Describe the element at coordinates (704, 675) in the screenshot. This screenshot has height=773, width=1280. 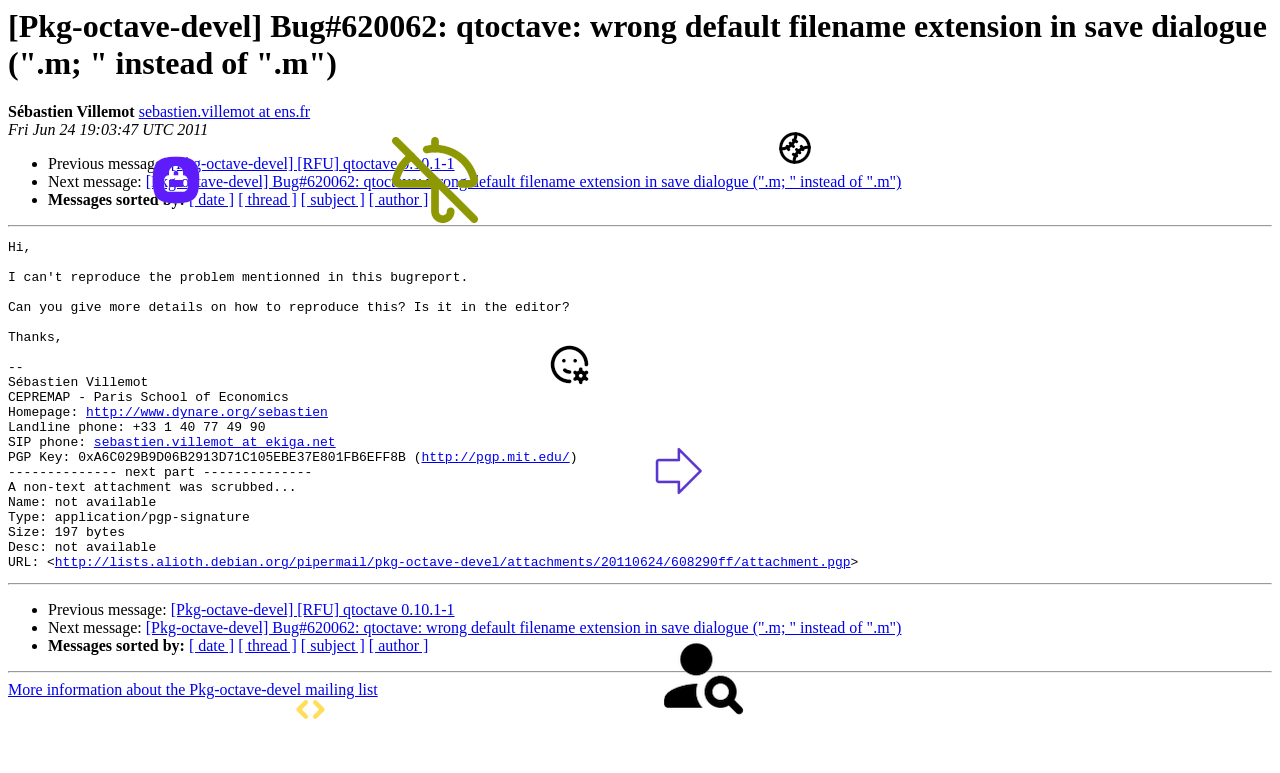
I see `search for a person or contact` at that location.